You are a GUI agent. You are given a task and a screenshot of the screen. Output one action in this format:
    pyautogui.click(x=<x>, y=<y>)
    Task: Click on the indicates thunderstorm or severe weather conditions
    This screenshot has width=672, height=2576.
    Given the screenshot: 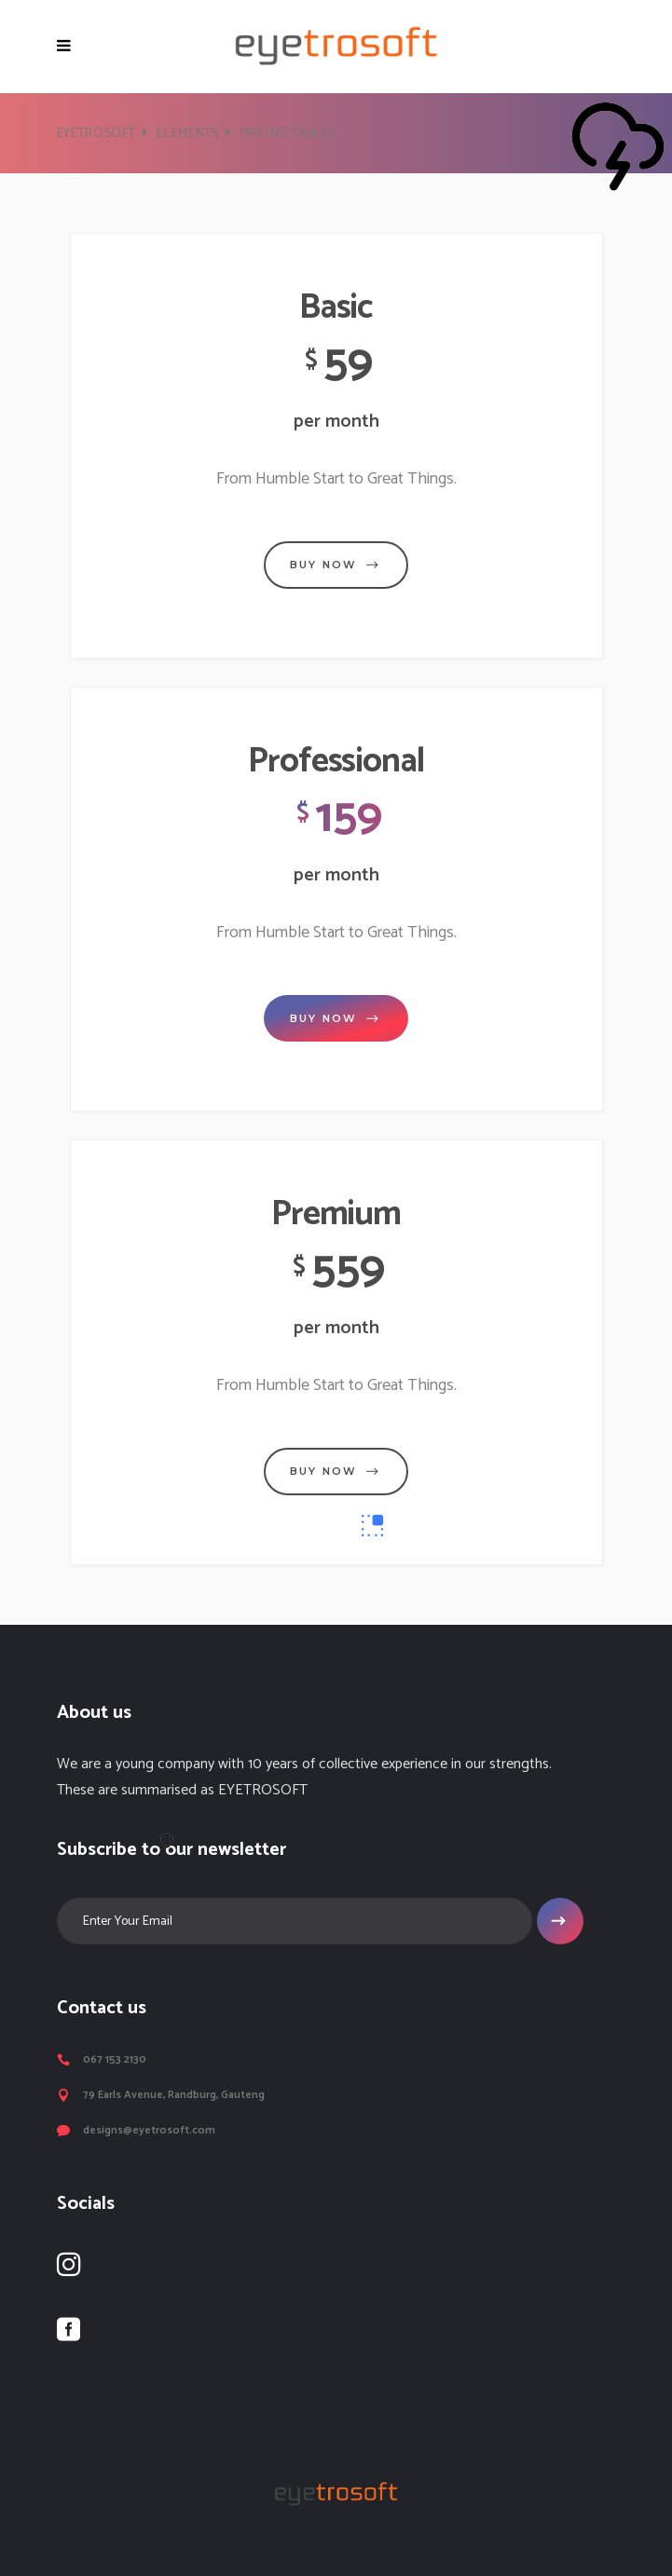 What is the action you would take?
    pyautogui.click(x=618, y=144)
    